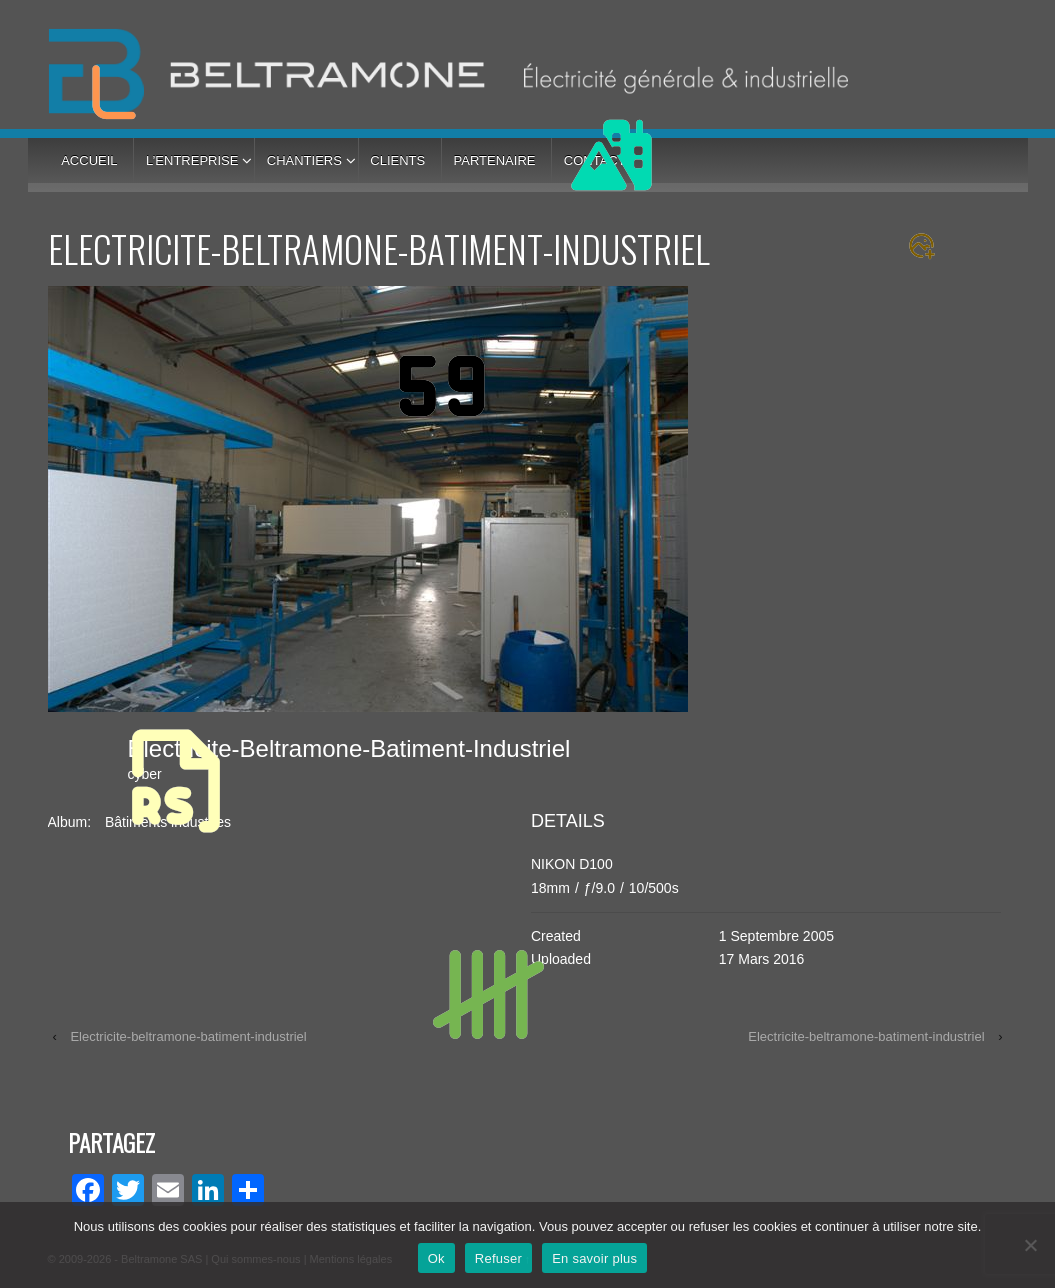  I want to click on a Rust source code file, so click(176, 781).